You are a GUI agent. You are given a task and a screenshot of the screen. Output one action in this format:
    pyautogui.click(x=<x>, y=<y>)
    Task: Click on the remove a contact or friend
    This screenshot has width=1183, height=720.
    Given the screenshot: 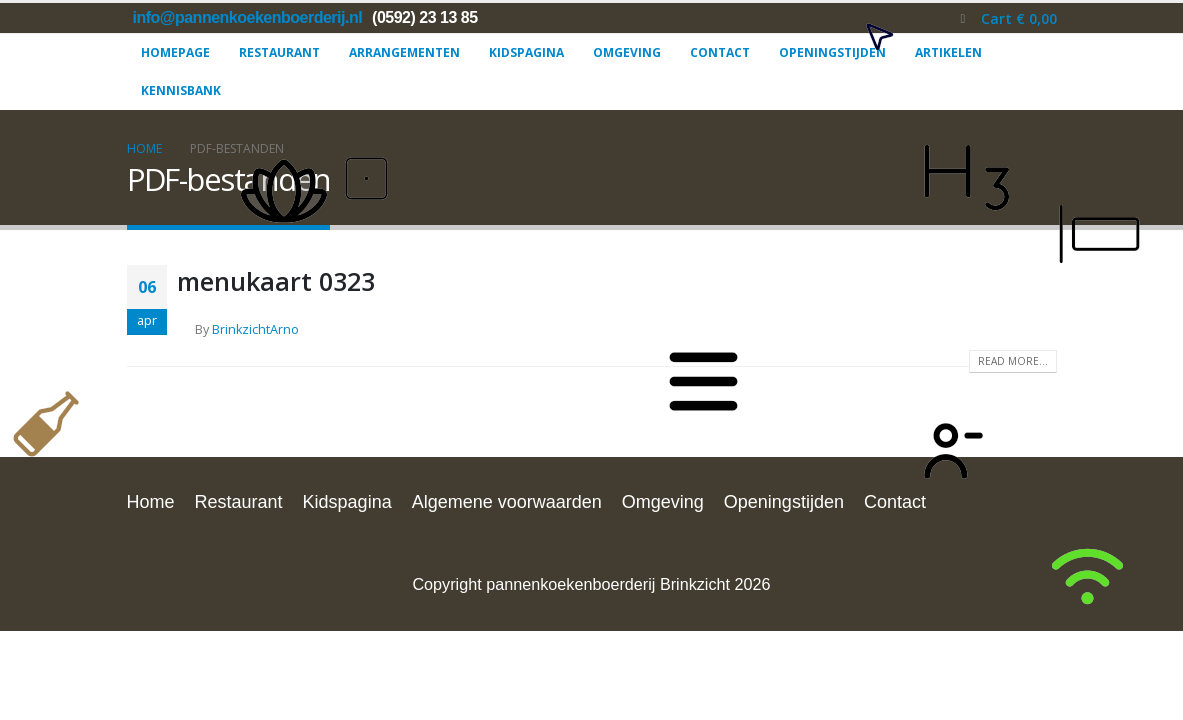 What is the action you would take?
    pyautogui.click(x=952, y=451)
    